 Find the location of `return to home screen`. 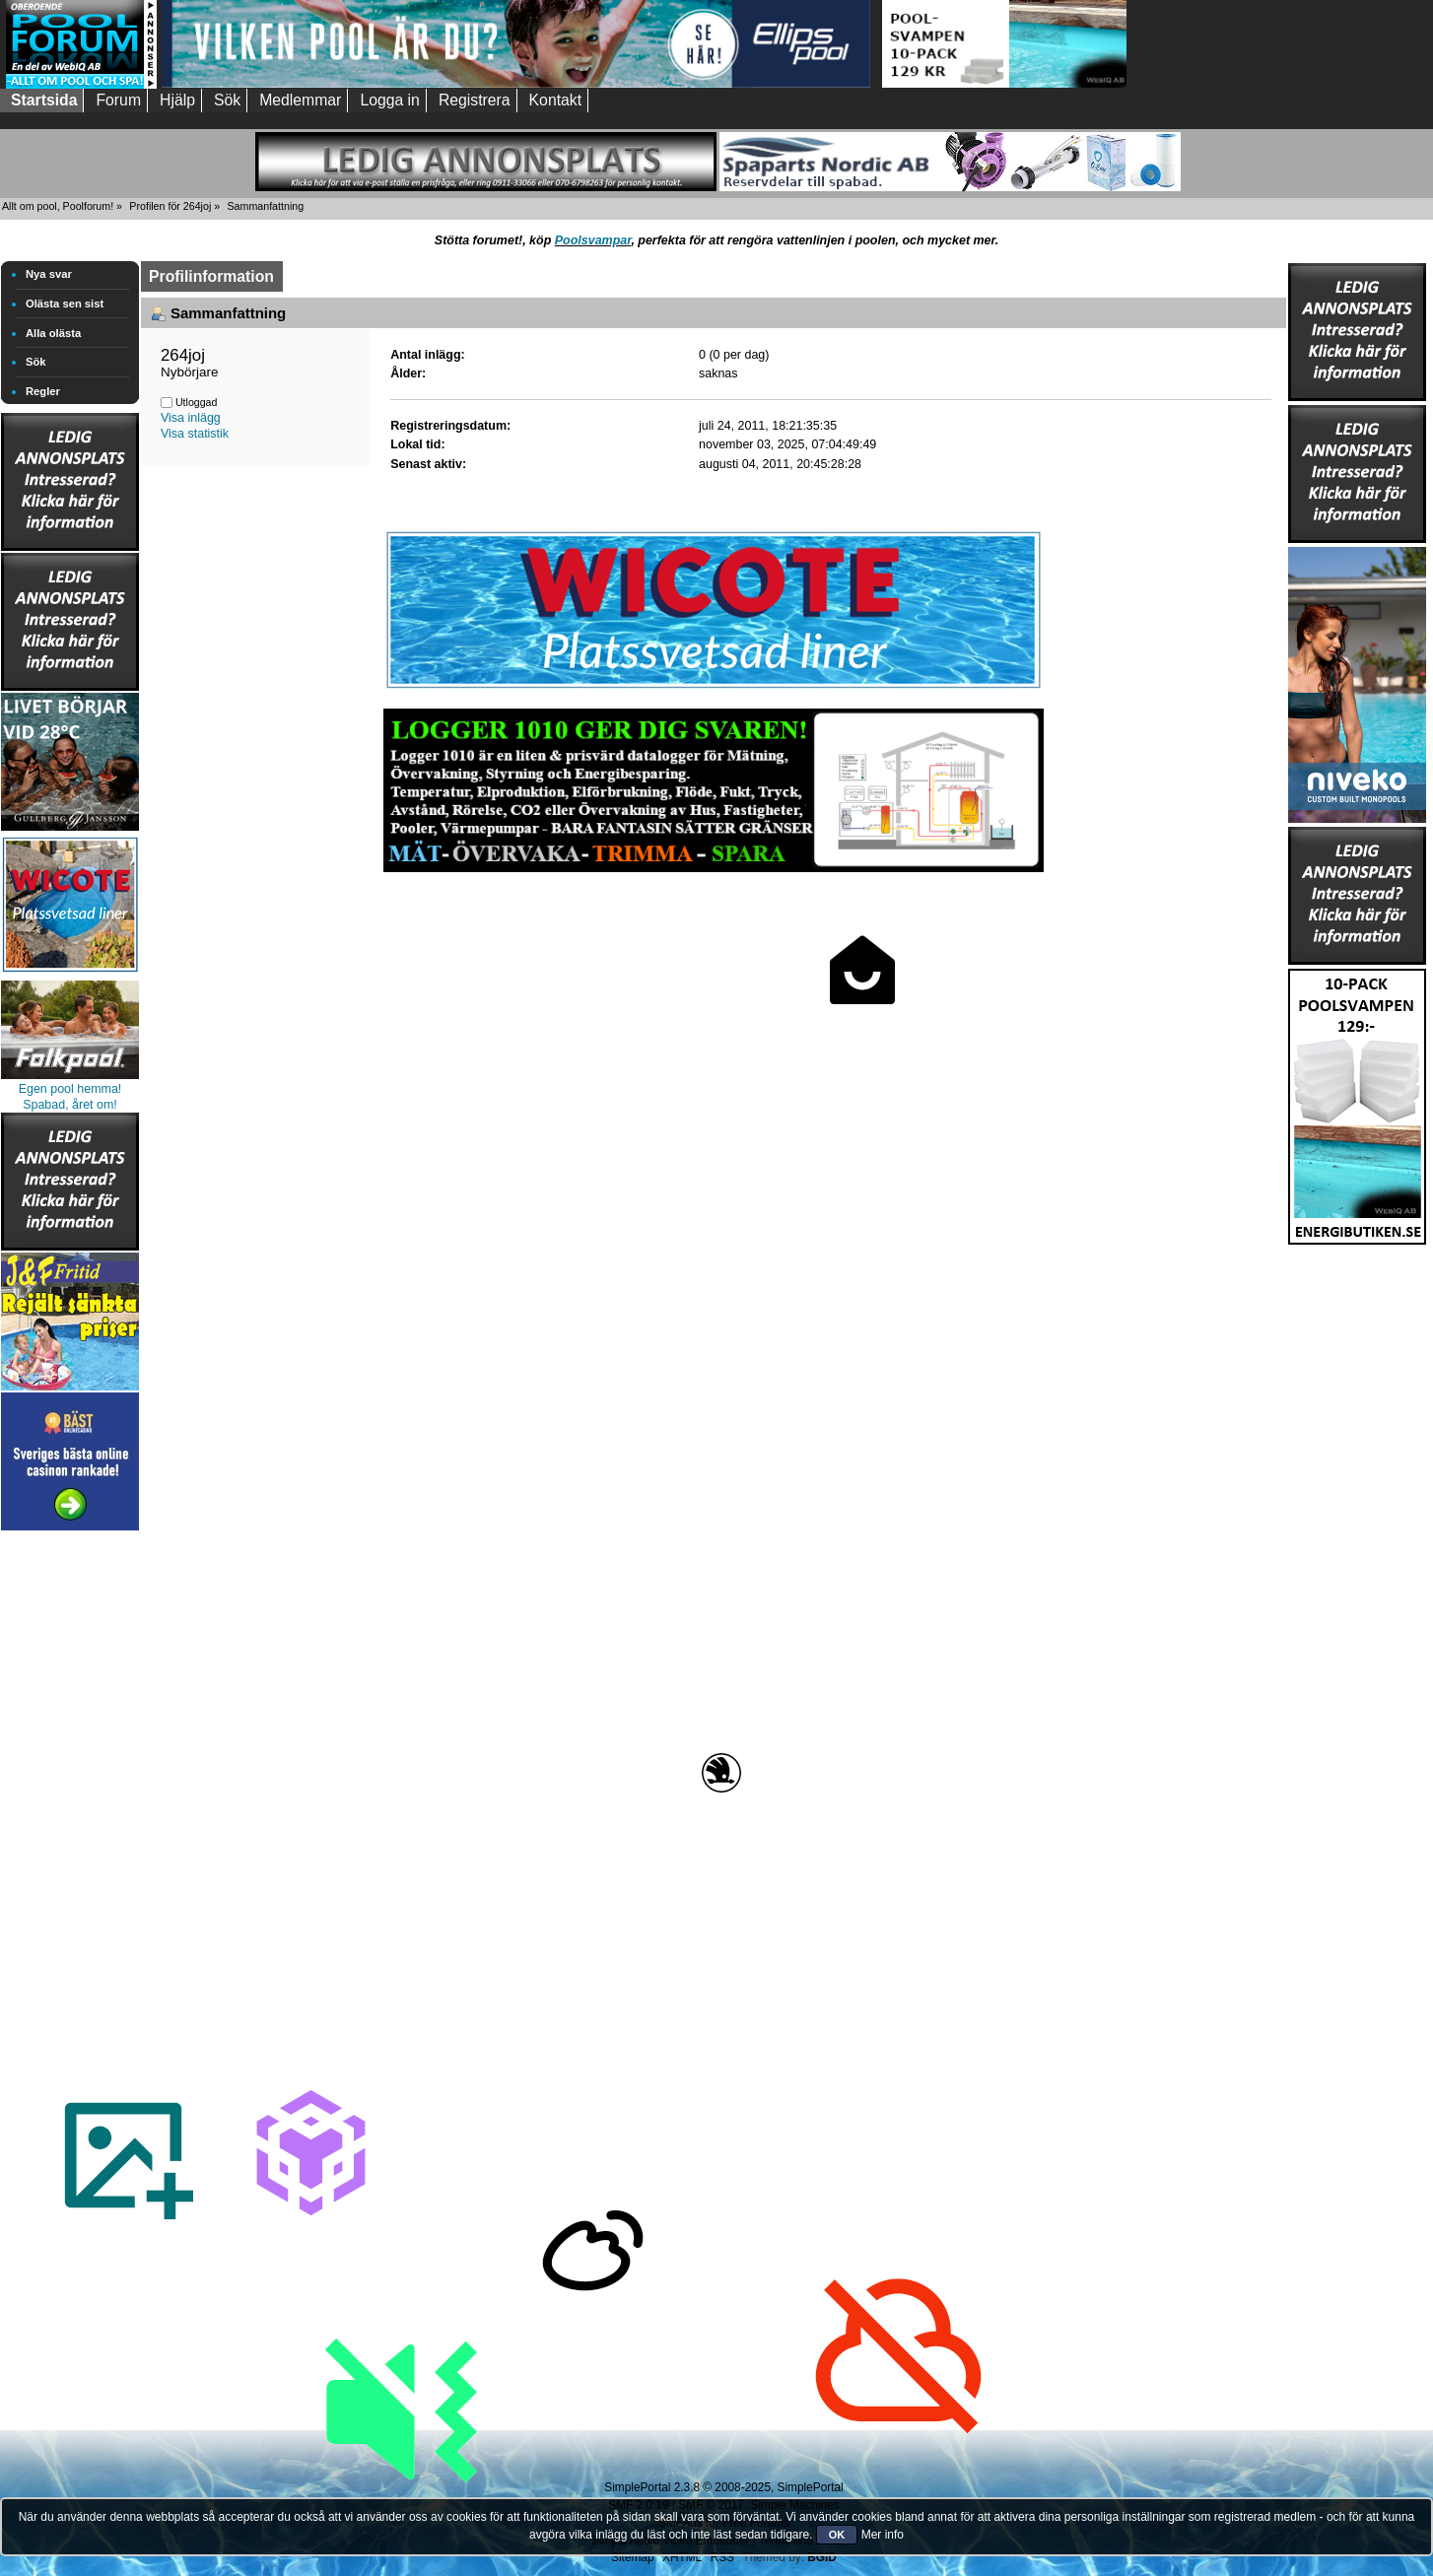

return to home screen is located at coordinates (862, 972).